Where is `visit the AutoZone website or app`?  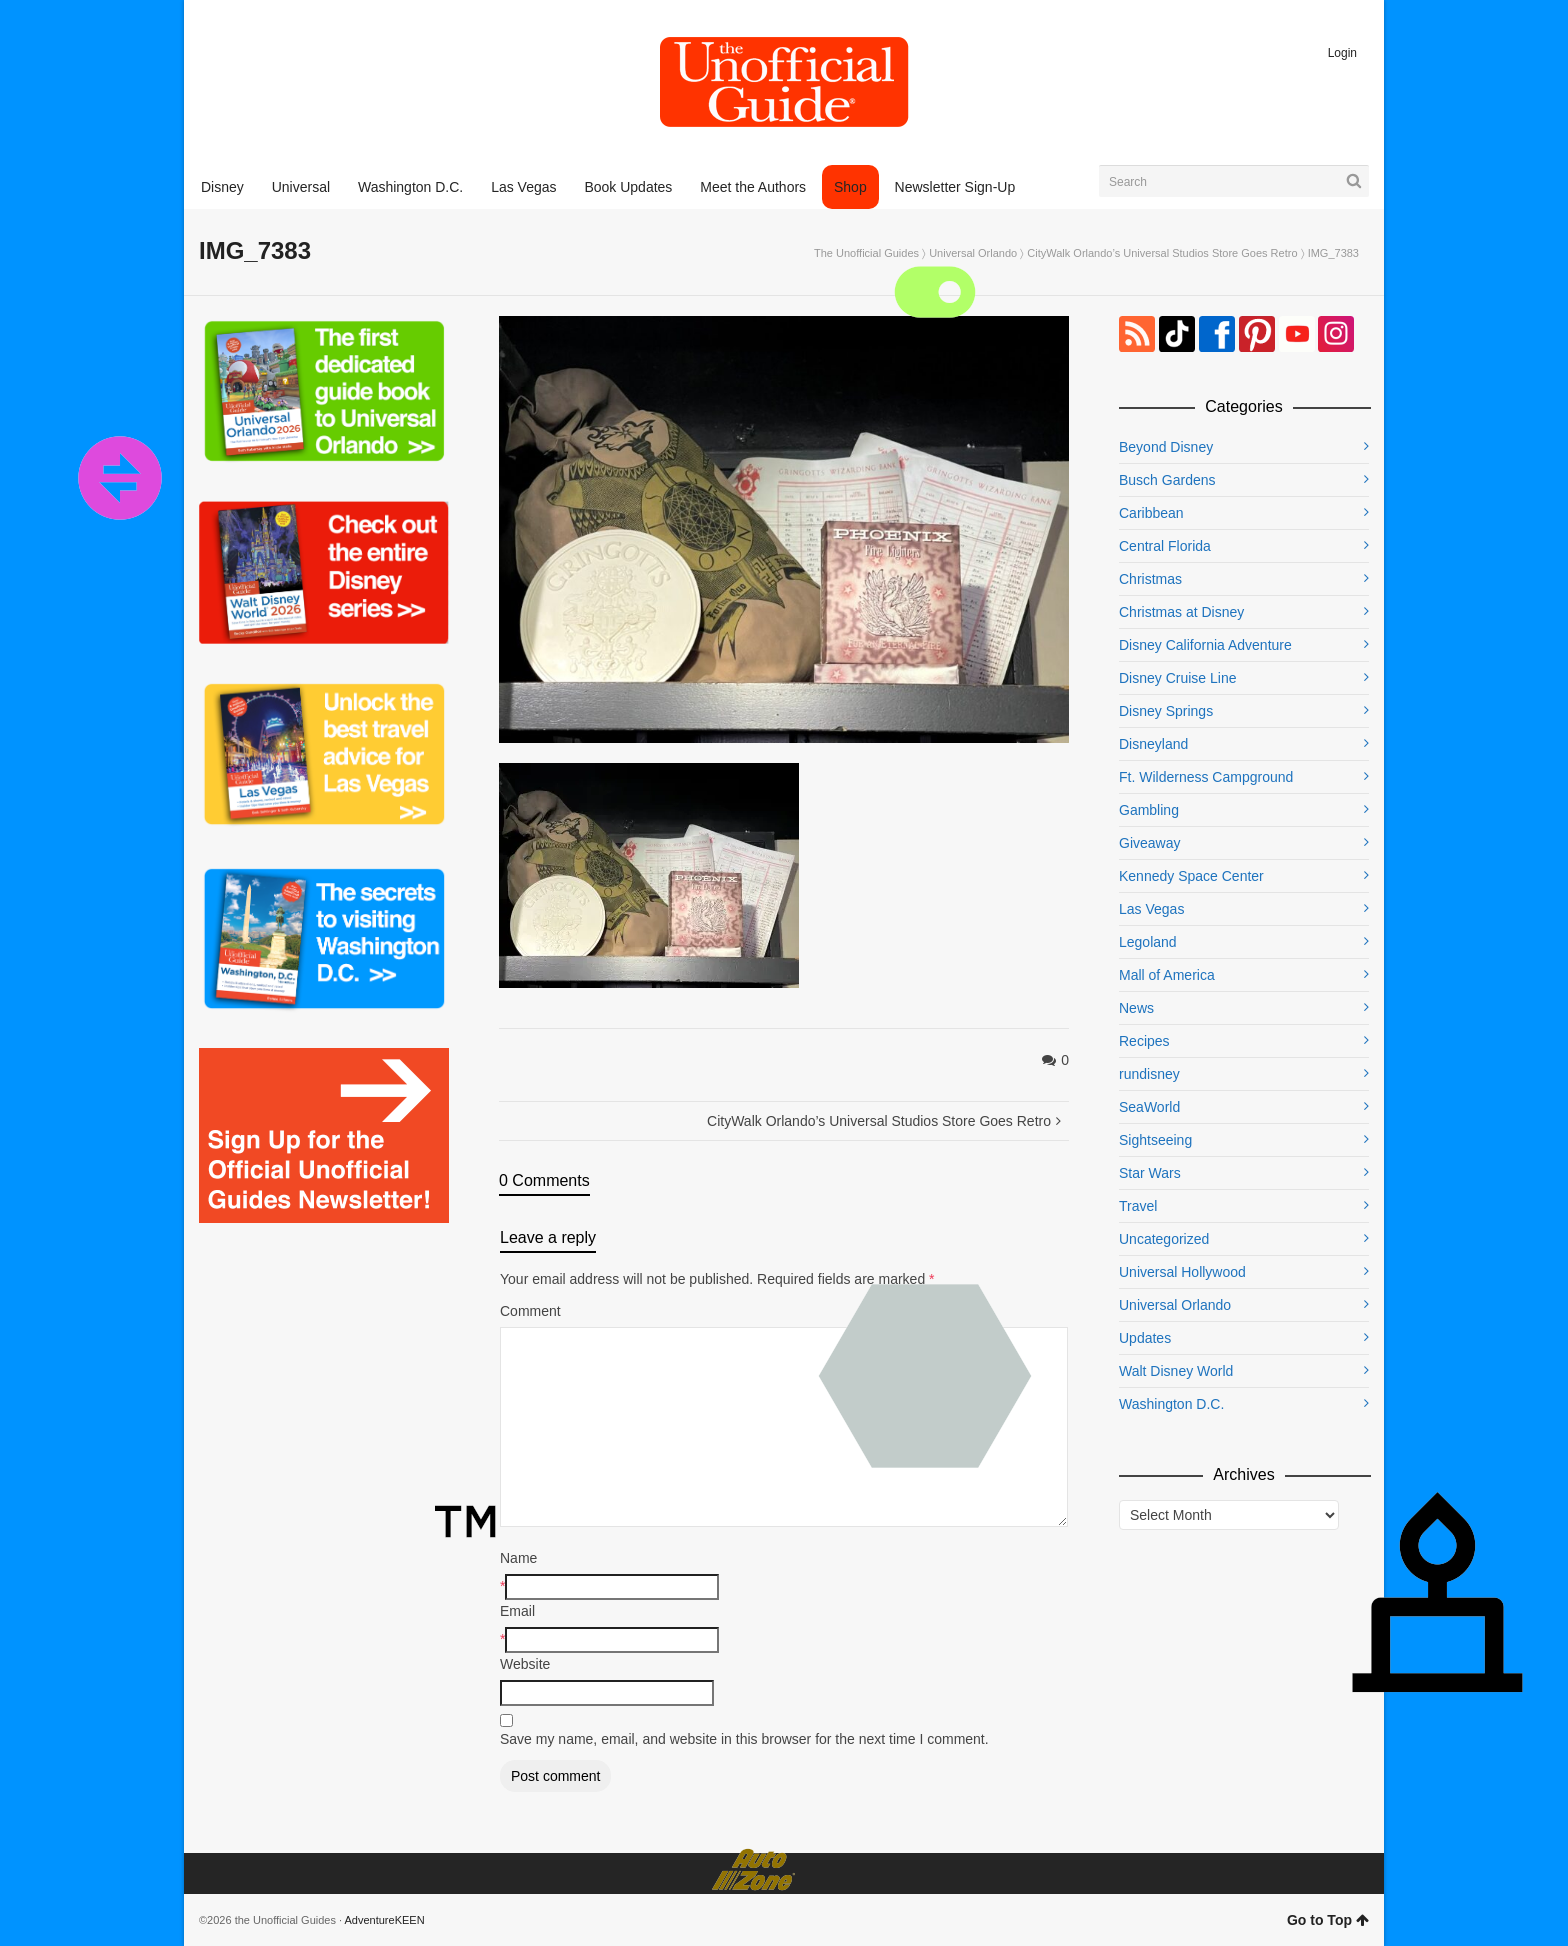
visit the AutoZone website or app is located at coordinates (753, 1869).